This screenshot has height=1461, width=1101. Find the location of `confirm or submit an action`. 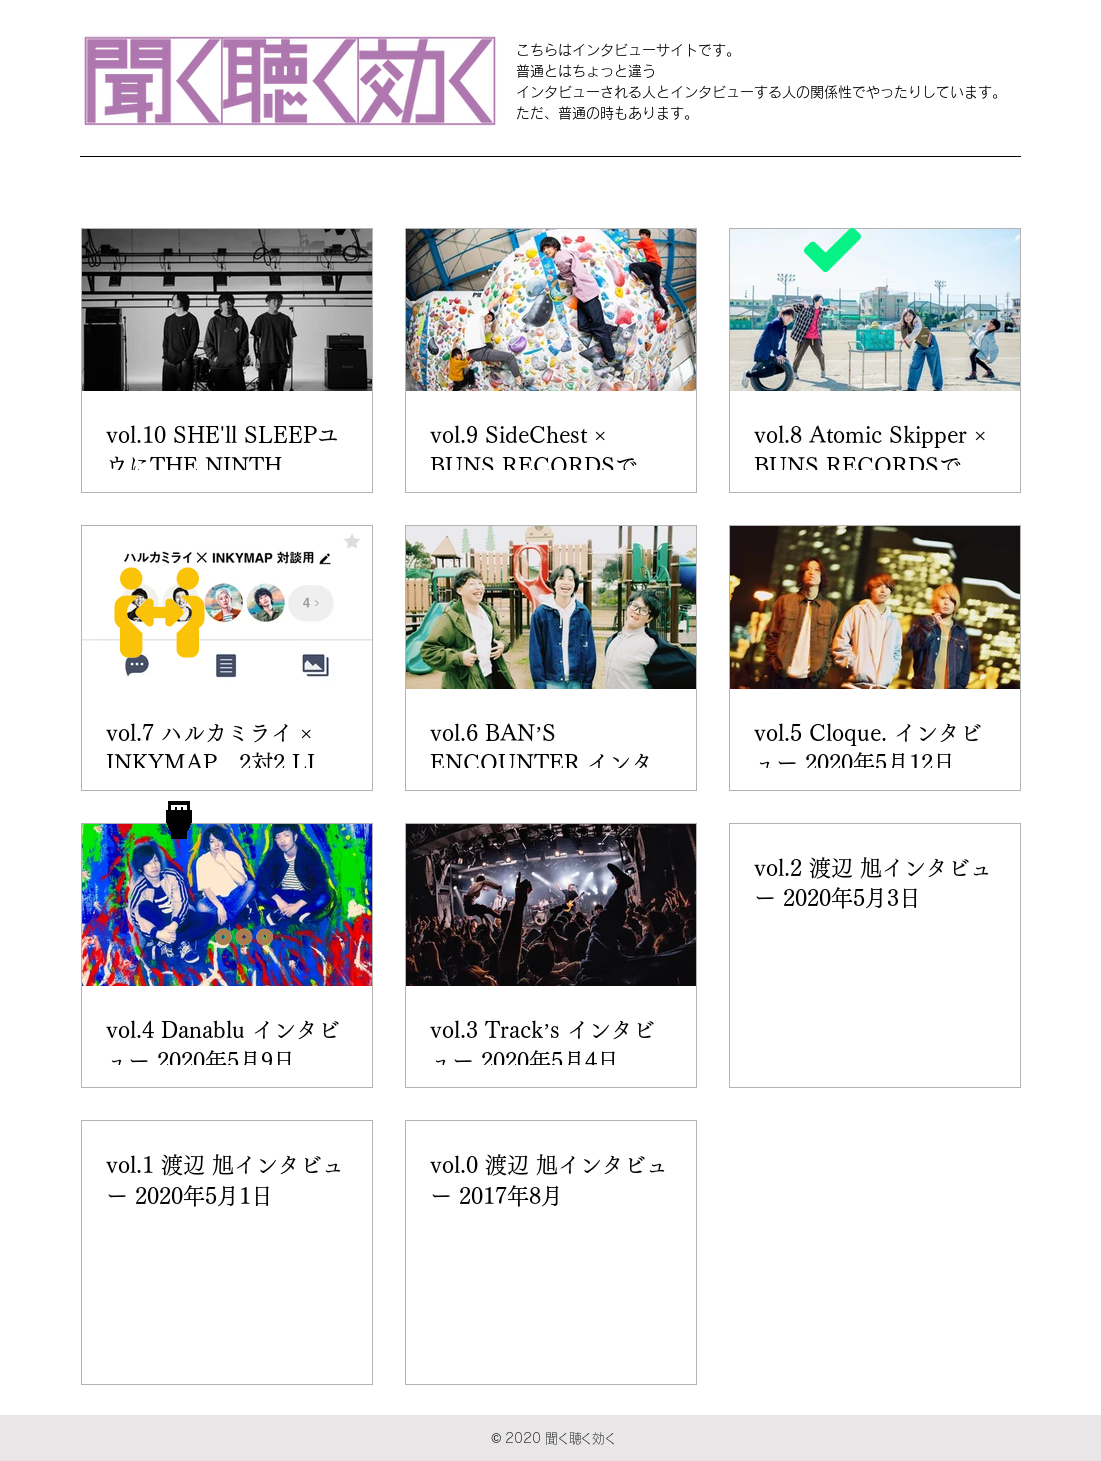

confirm or submit an action is located at coordinates (831, 248).